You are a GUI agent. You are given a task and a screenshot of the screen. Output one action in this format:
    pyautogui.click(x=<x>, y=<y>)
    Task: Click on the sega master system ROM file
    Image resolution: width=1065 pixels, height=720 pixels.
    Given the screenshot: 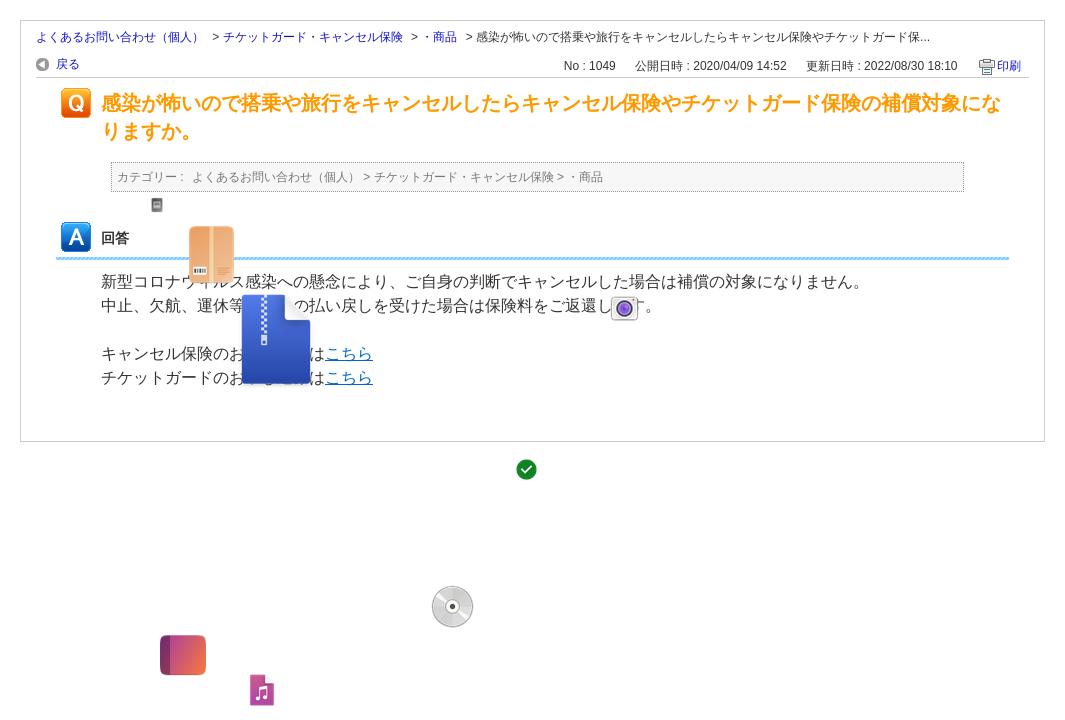 What is the action you would take?
    pyautogui.click(x=157, y=205)
    